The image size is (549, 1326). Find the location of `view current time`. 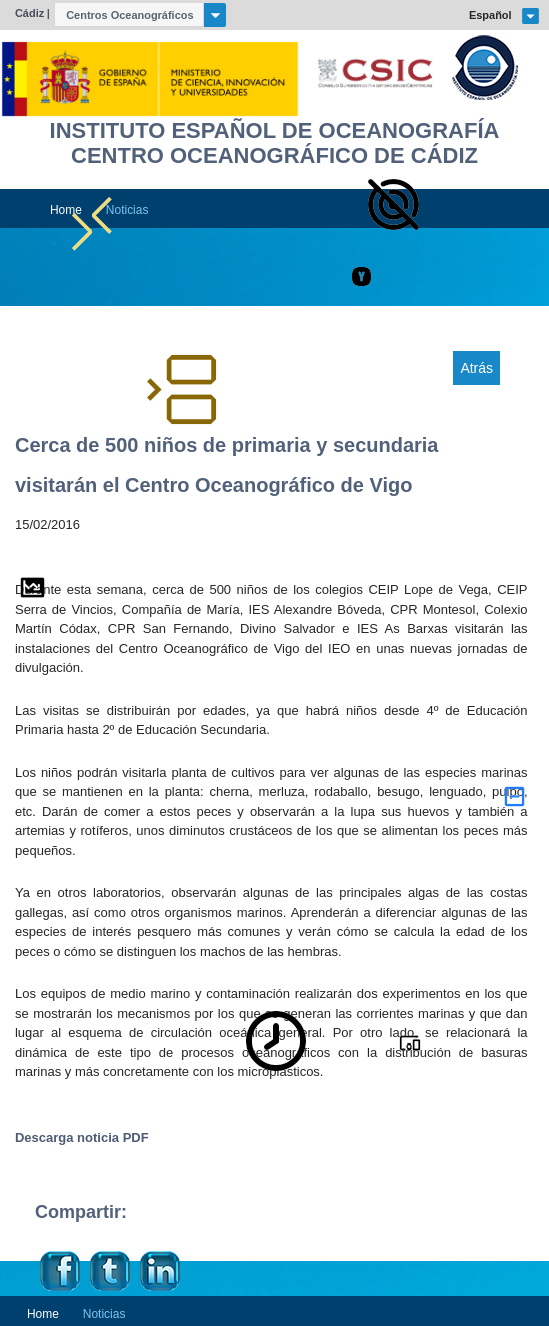

view current time is located at coordinates (276, 1041).